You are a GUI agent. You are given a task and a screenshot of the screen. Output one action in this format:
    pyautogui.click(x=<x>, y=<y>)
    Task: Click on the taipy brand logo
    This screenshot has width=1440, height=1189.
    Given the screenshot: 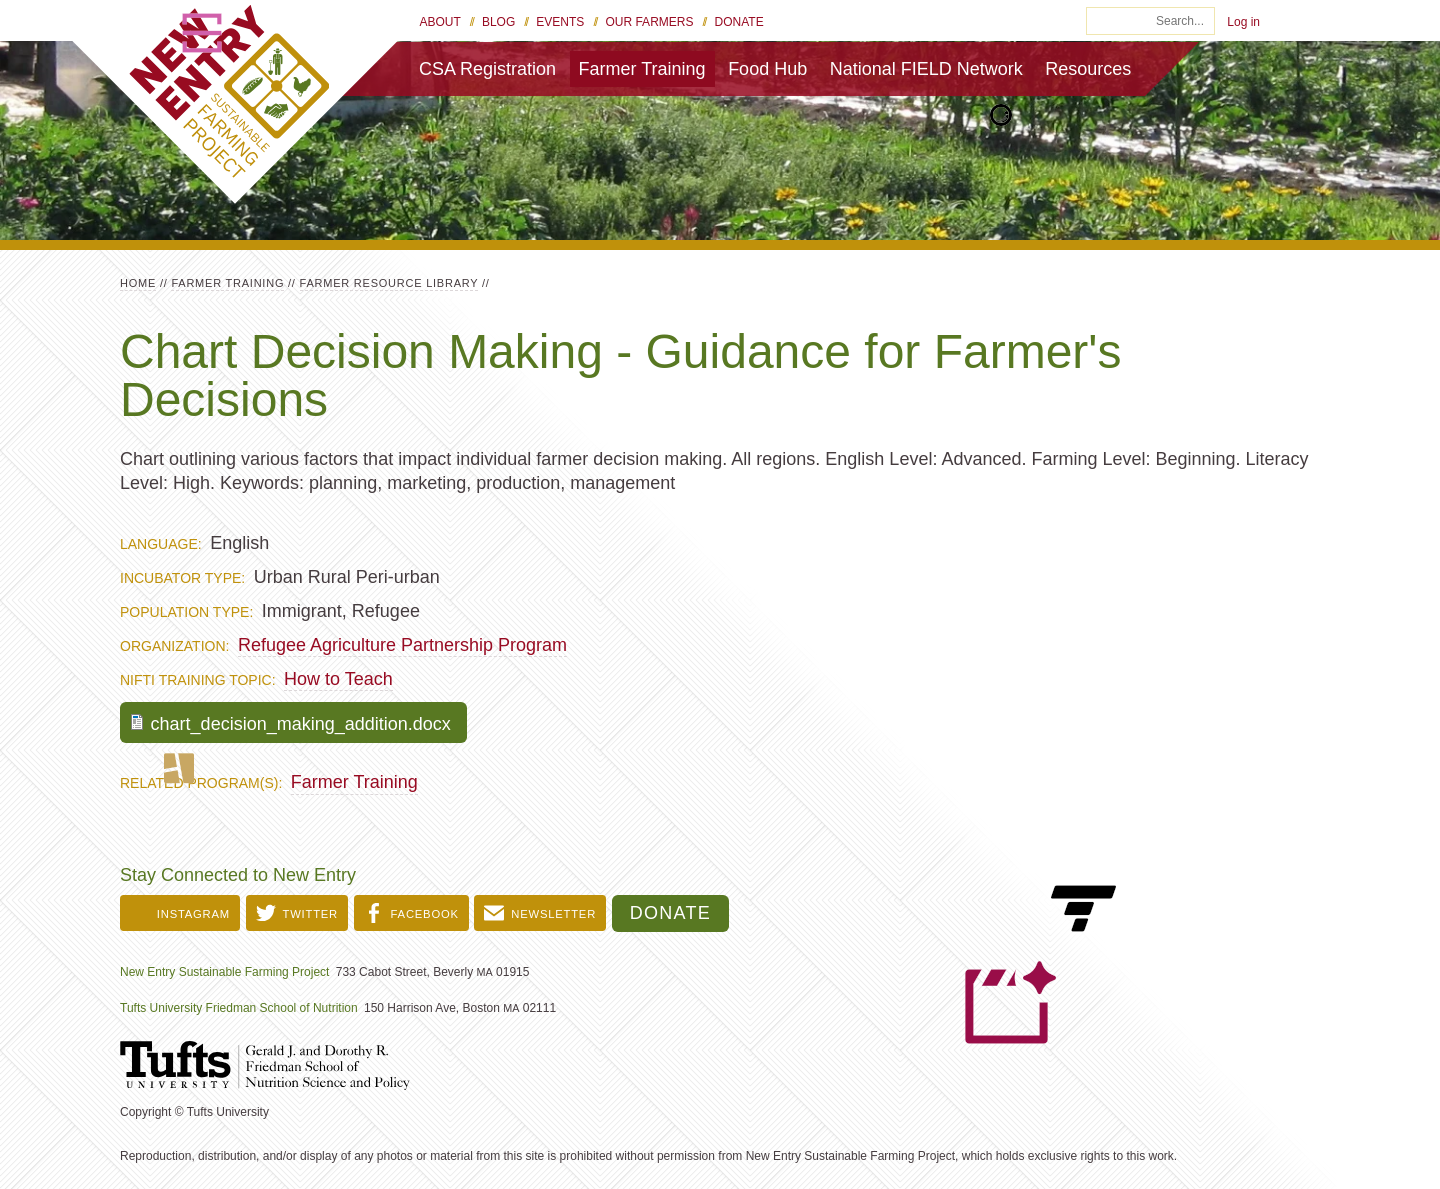 What is the action you would take?
    pyautogui.click(x=1083, y=908)
    